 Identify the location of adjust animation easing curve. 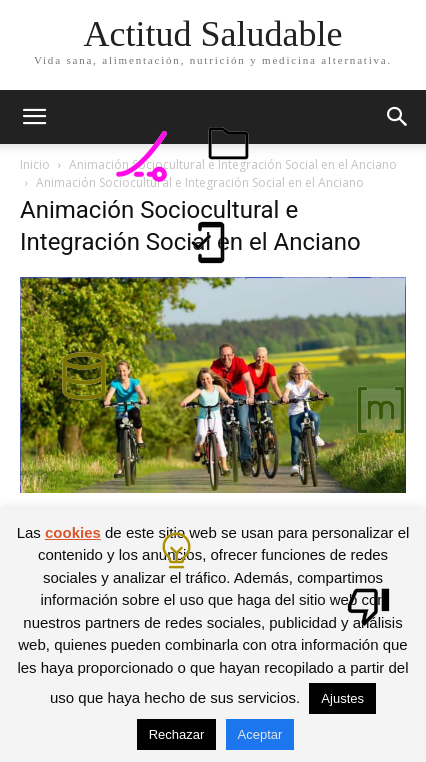
(141, 156).